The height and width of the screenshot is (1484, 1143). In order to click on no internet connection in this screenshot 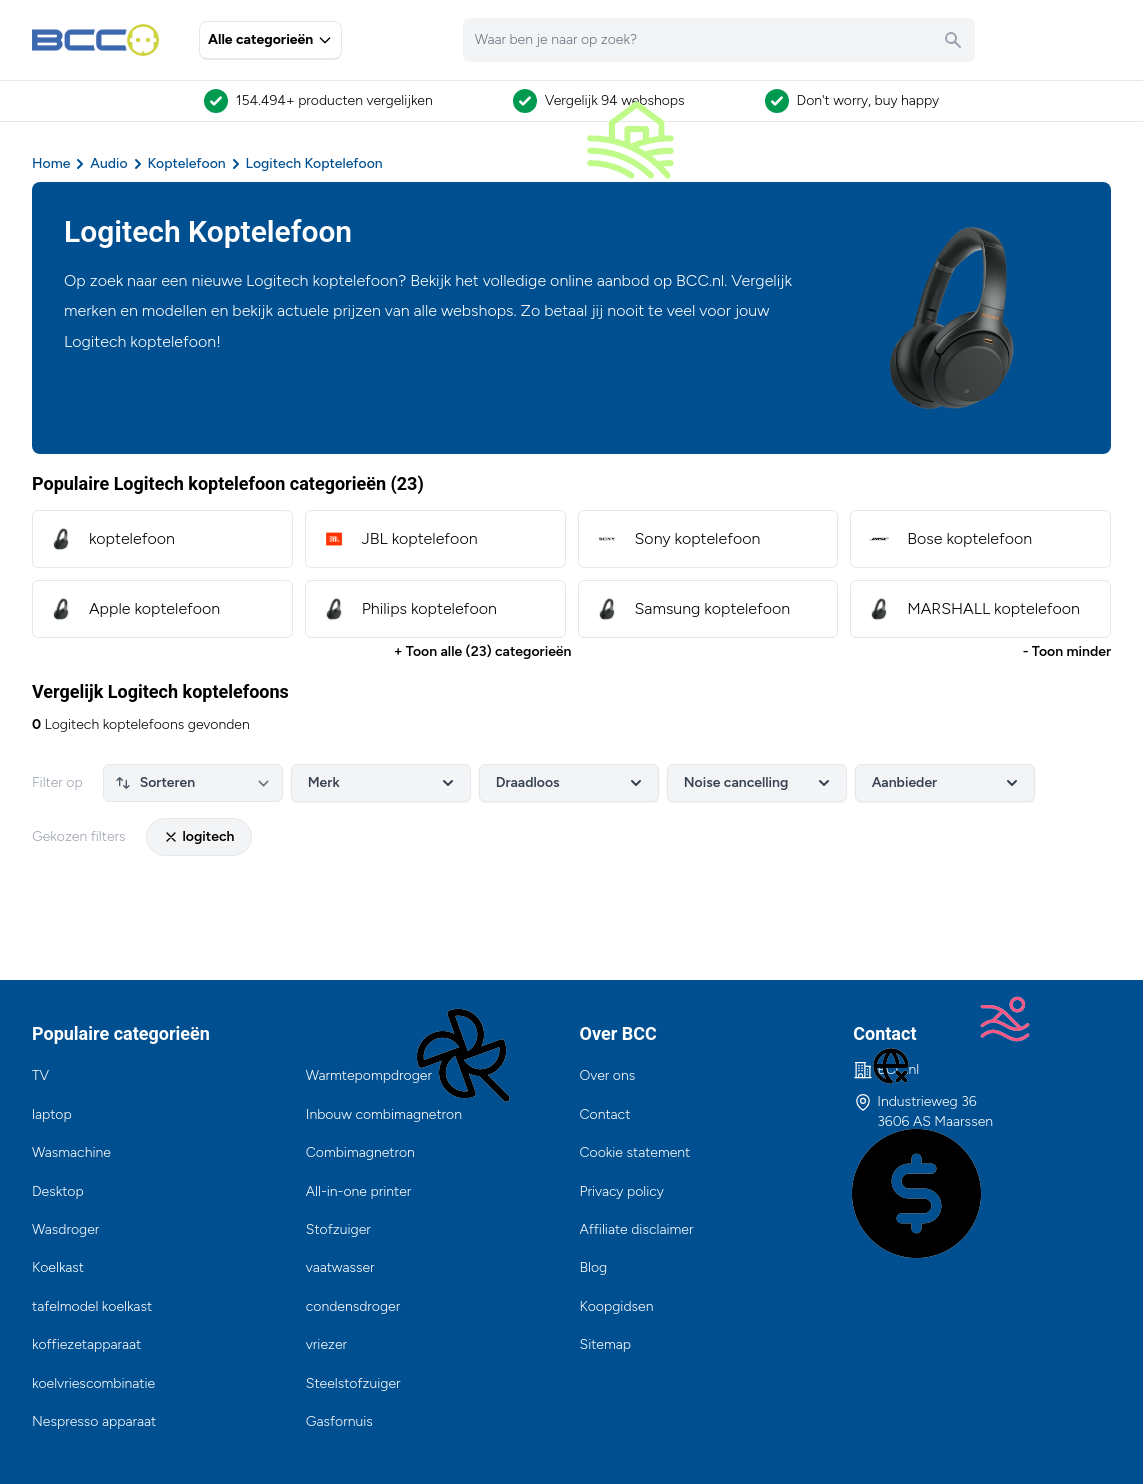, I will do `click(891, 1066)`.